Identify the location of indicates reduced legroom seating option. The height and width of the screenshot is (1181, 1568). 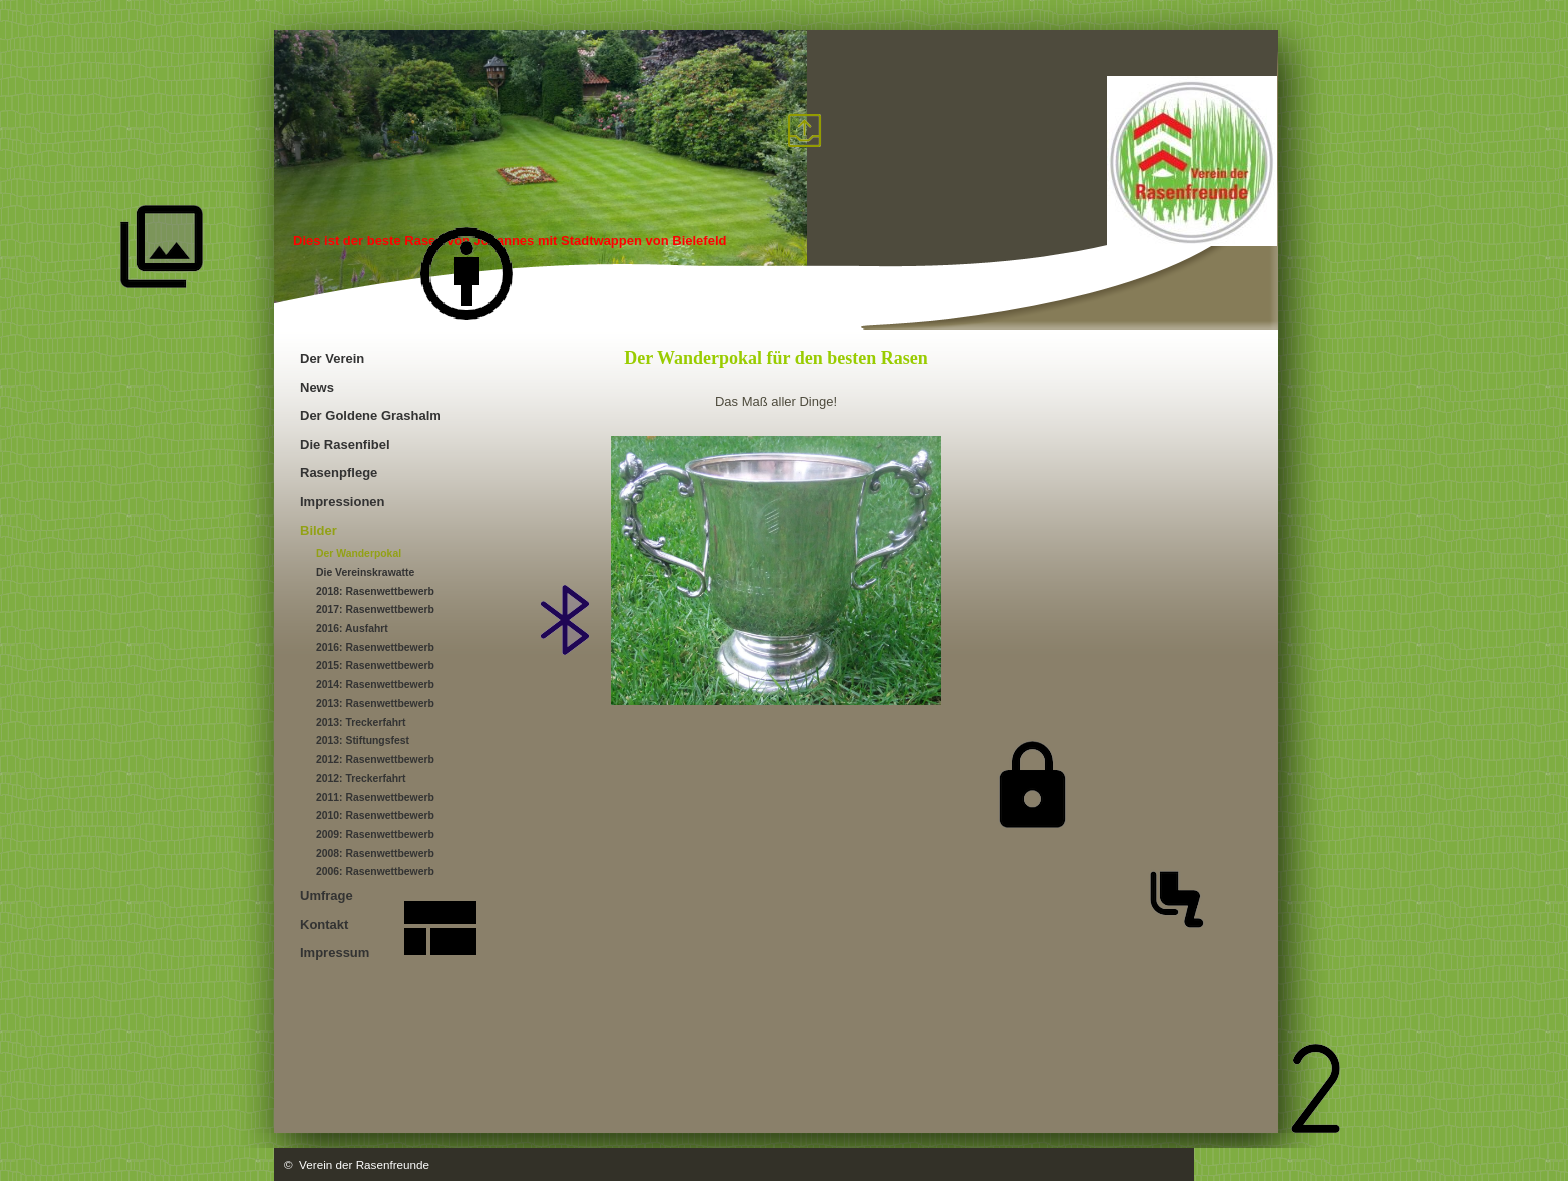
(1178, 899).